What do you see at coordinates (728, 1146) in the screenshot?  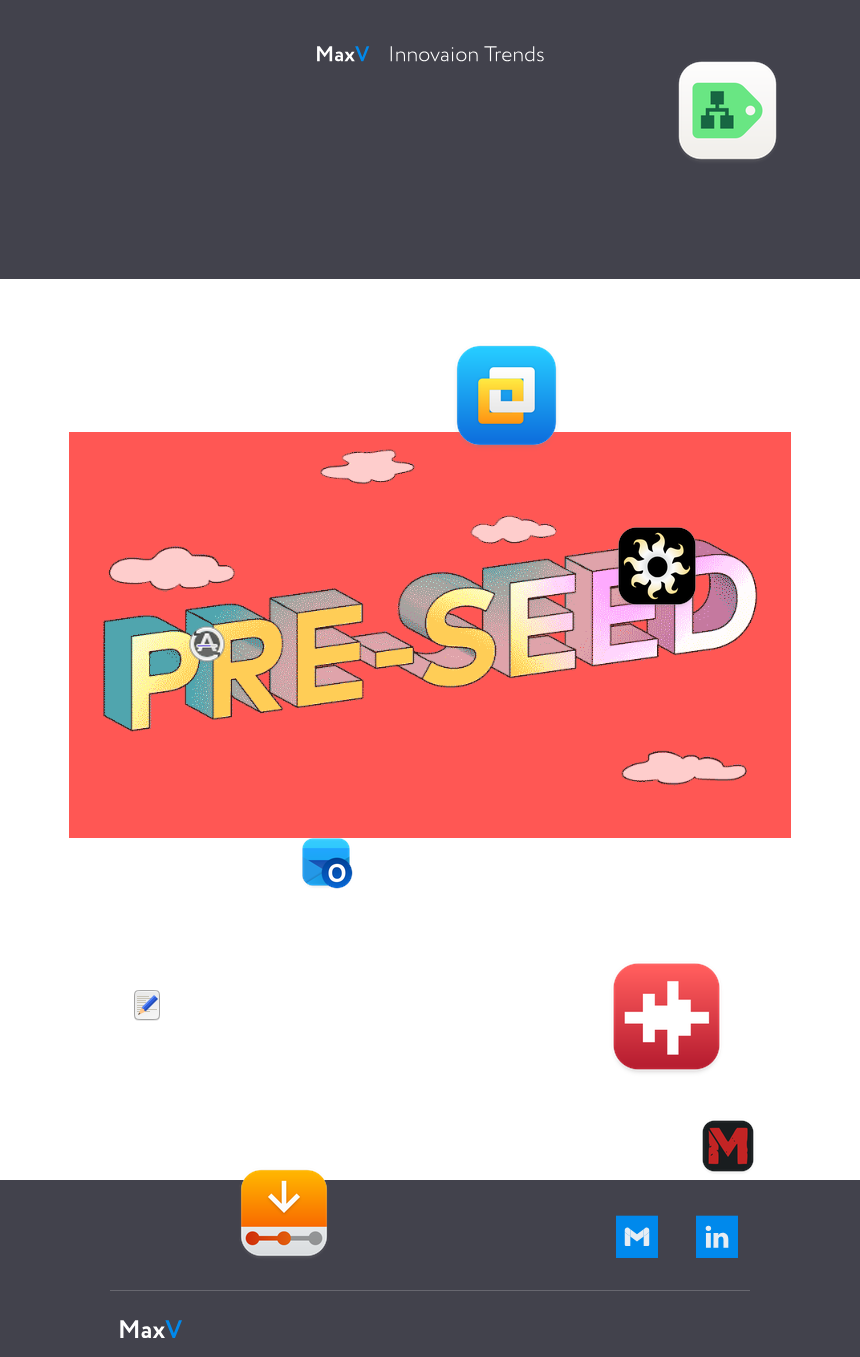 I see `launch Metro 2033 game` at bounding box center [728, 1146].